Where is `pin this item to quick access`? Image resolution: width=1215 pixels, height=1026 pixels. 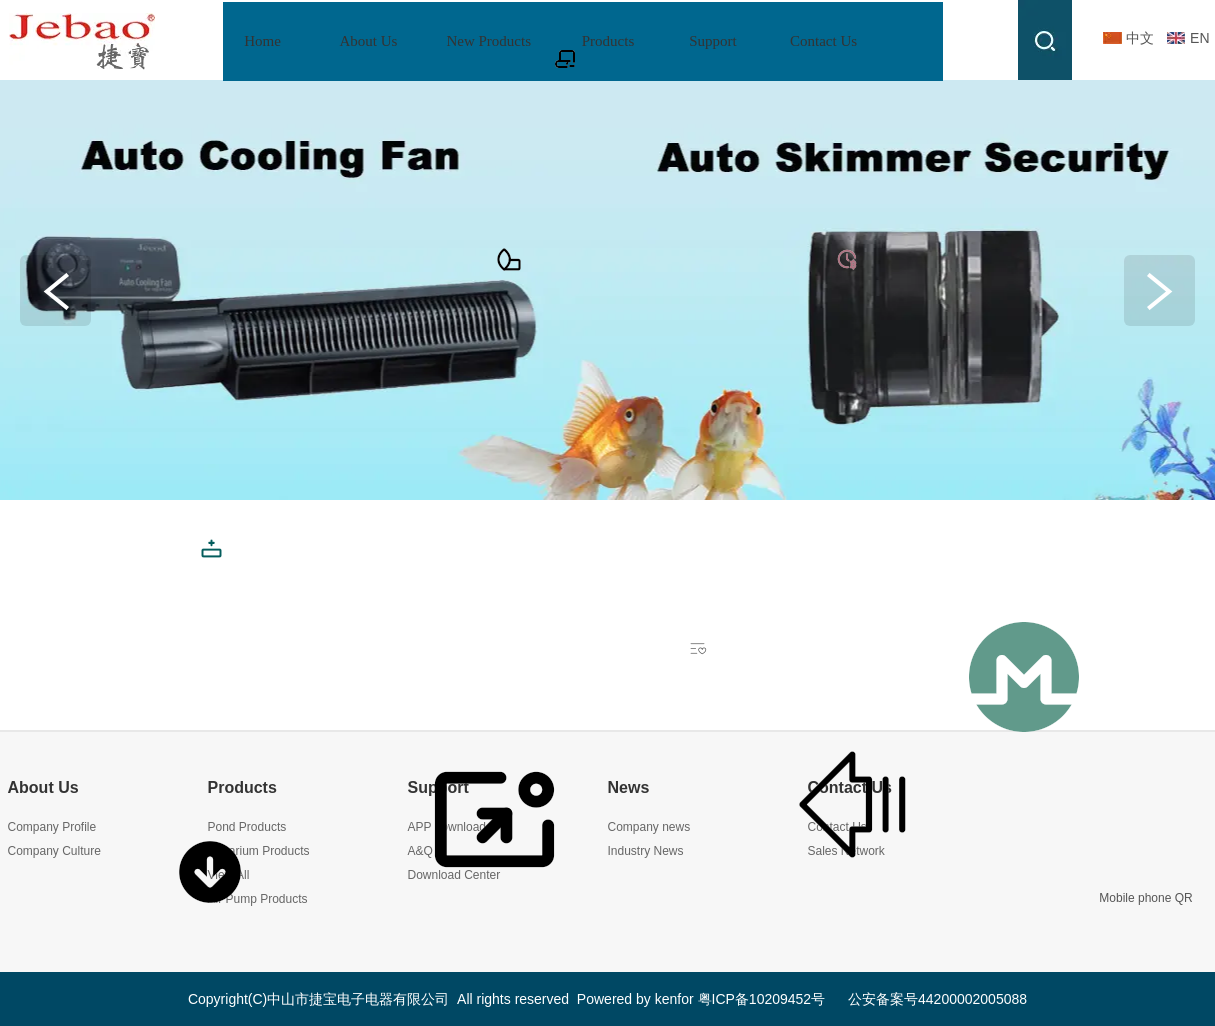
pin this item to quick access is located at coordinates (494, 819).